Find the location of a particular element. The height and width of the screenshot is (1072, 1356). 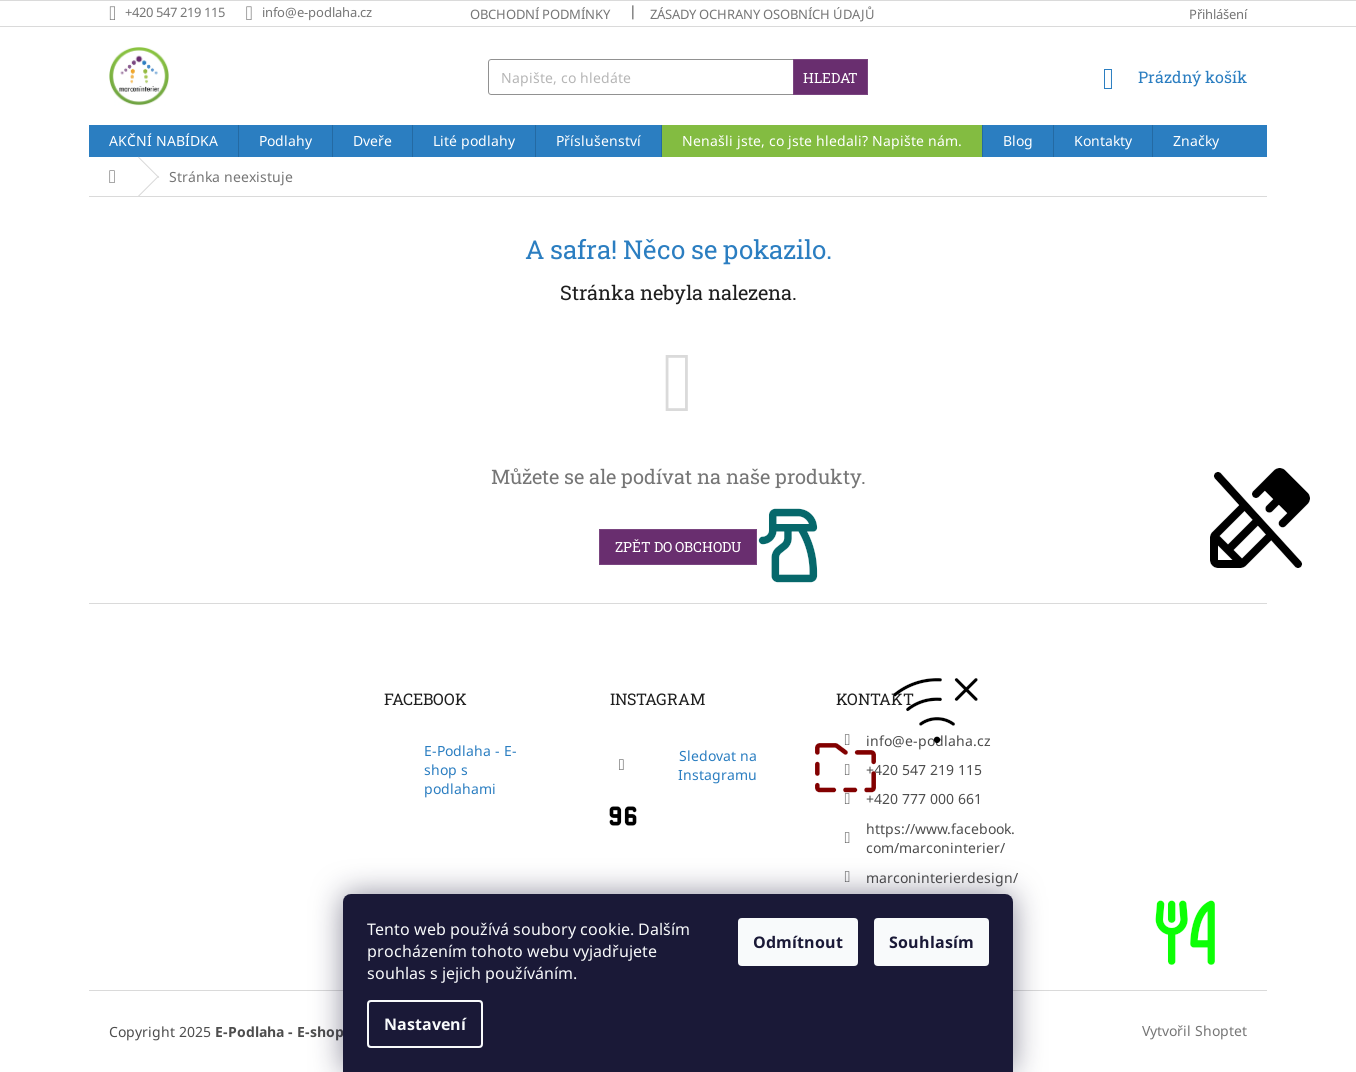

displays the number 96 as a label or count indicator is located at coordinates (623, 816).